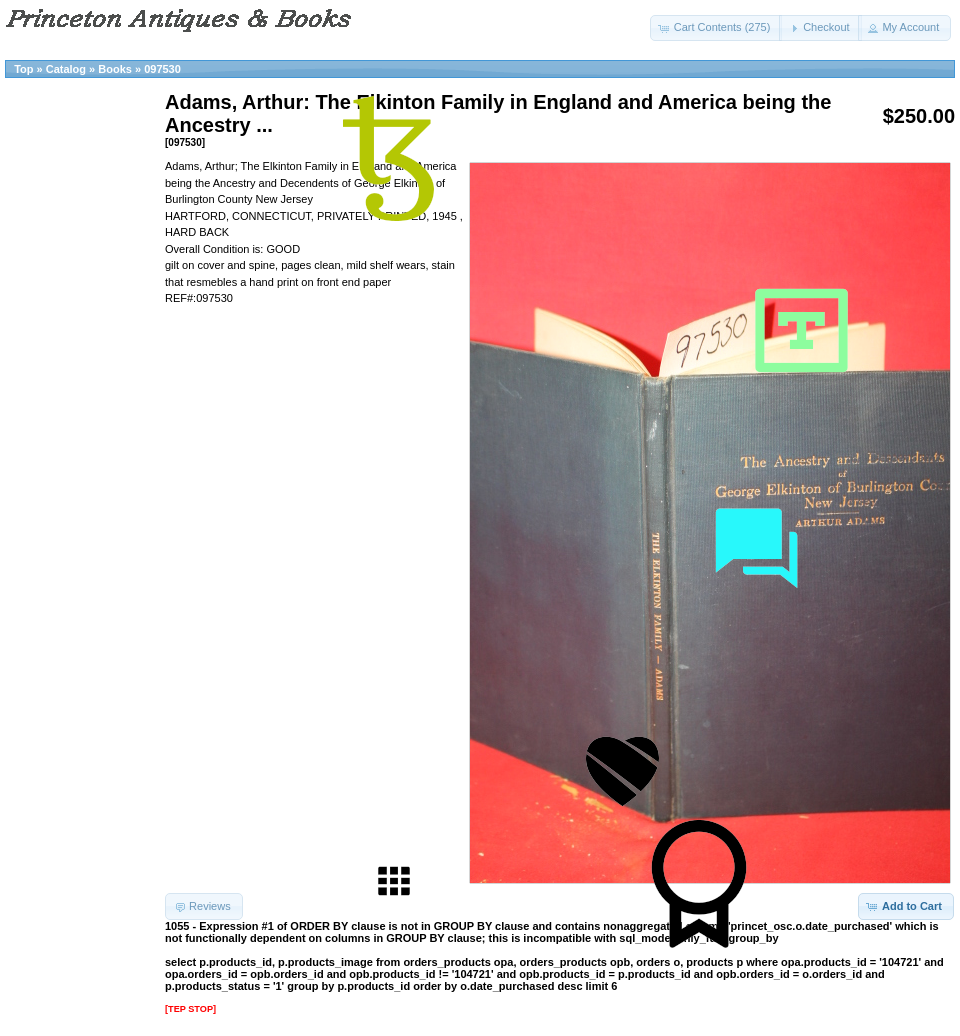 The width and height of the screenshot is (960, 1036). Describe the element at coordinates (801, 330) in the screenshot. I see `insert a text snippet or template` at that location.